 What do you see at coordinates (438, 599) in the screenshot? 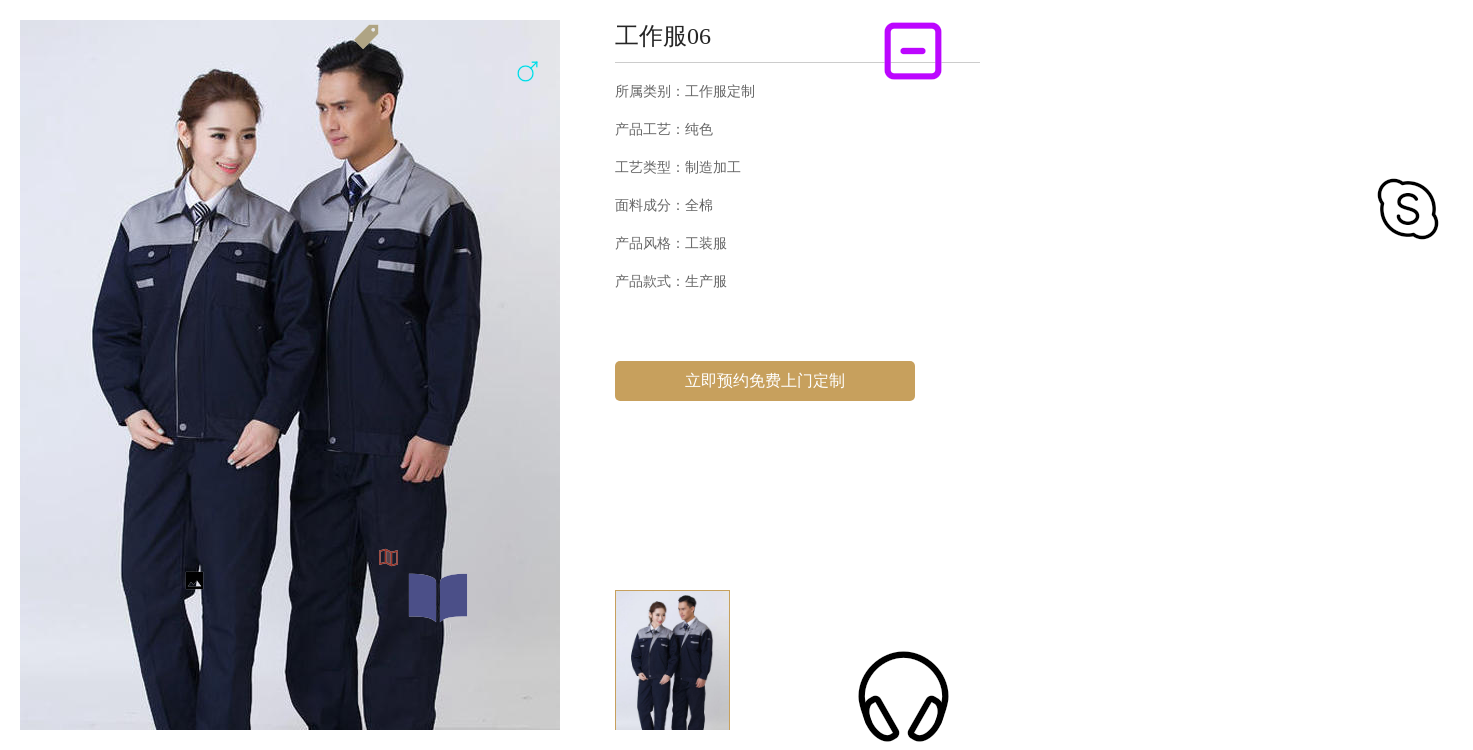
I see `open your library or reading list` at bounding box center [438, 599].